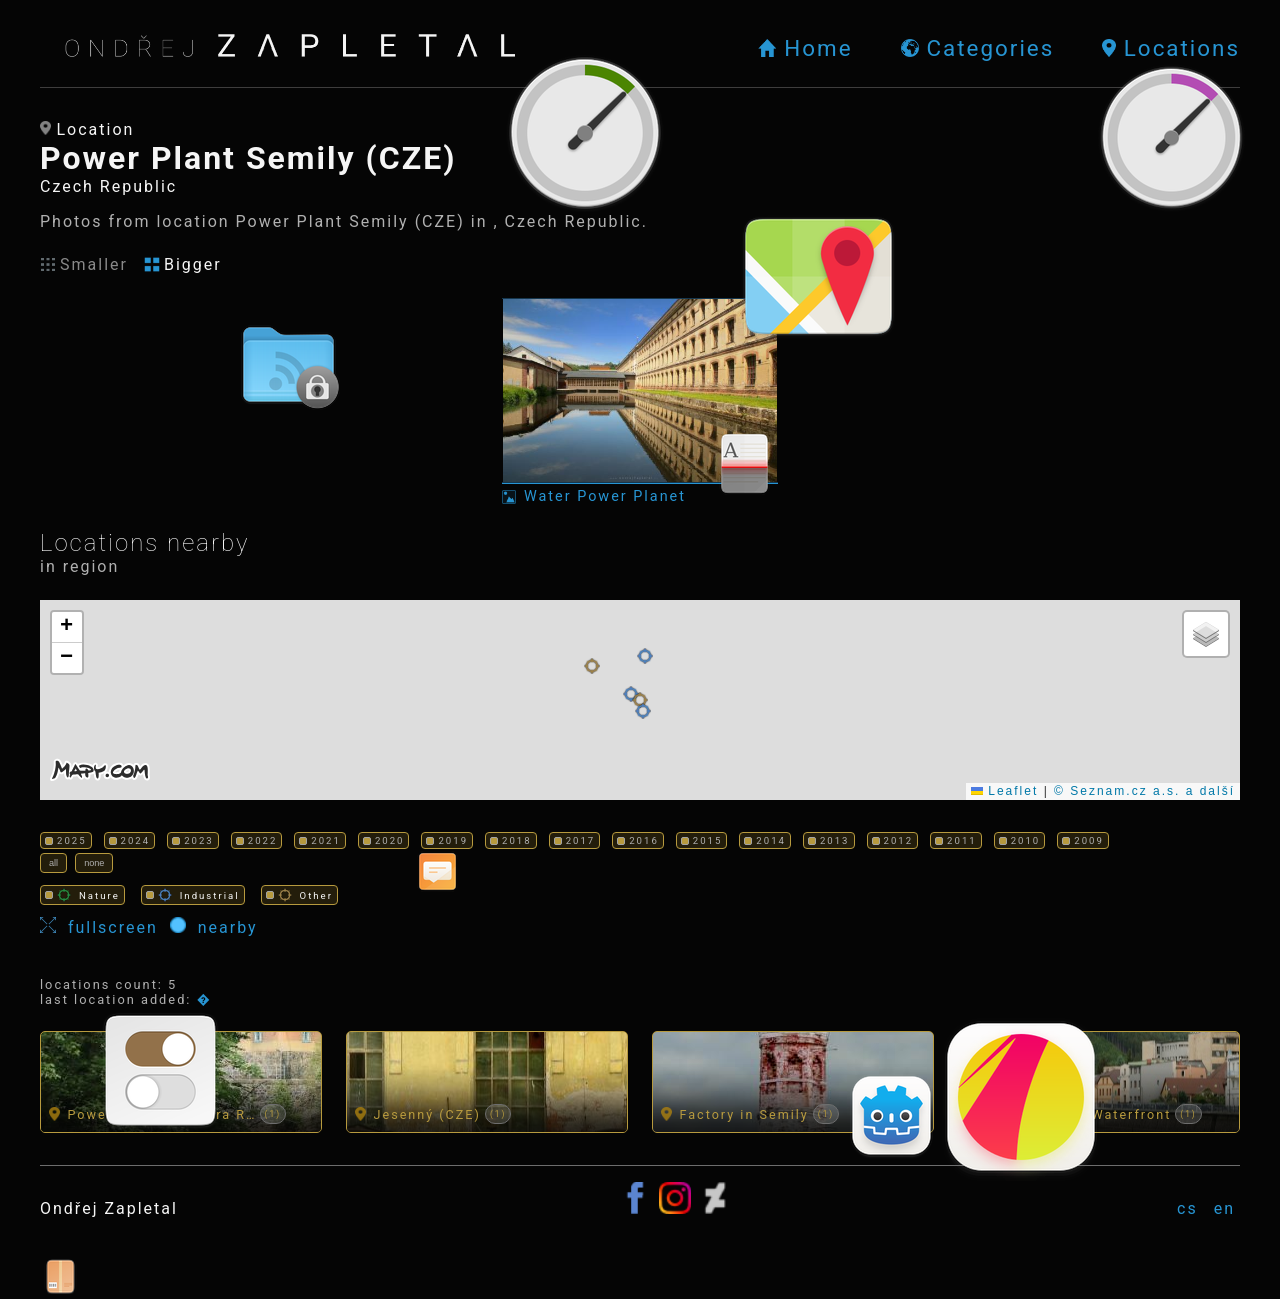 The width and height of the screenshot is (1280, 1299). Describe the element at coordinates (288, 364) in the screenshot. I see `open securefx secure file transfer application` at that location.